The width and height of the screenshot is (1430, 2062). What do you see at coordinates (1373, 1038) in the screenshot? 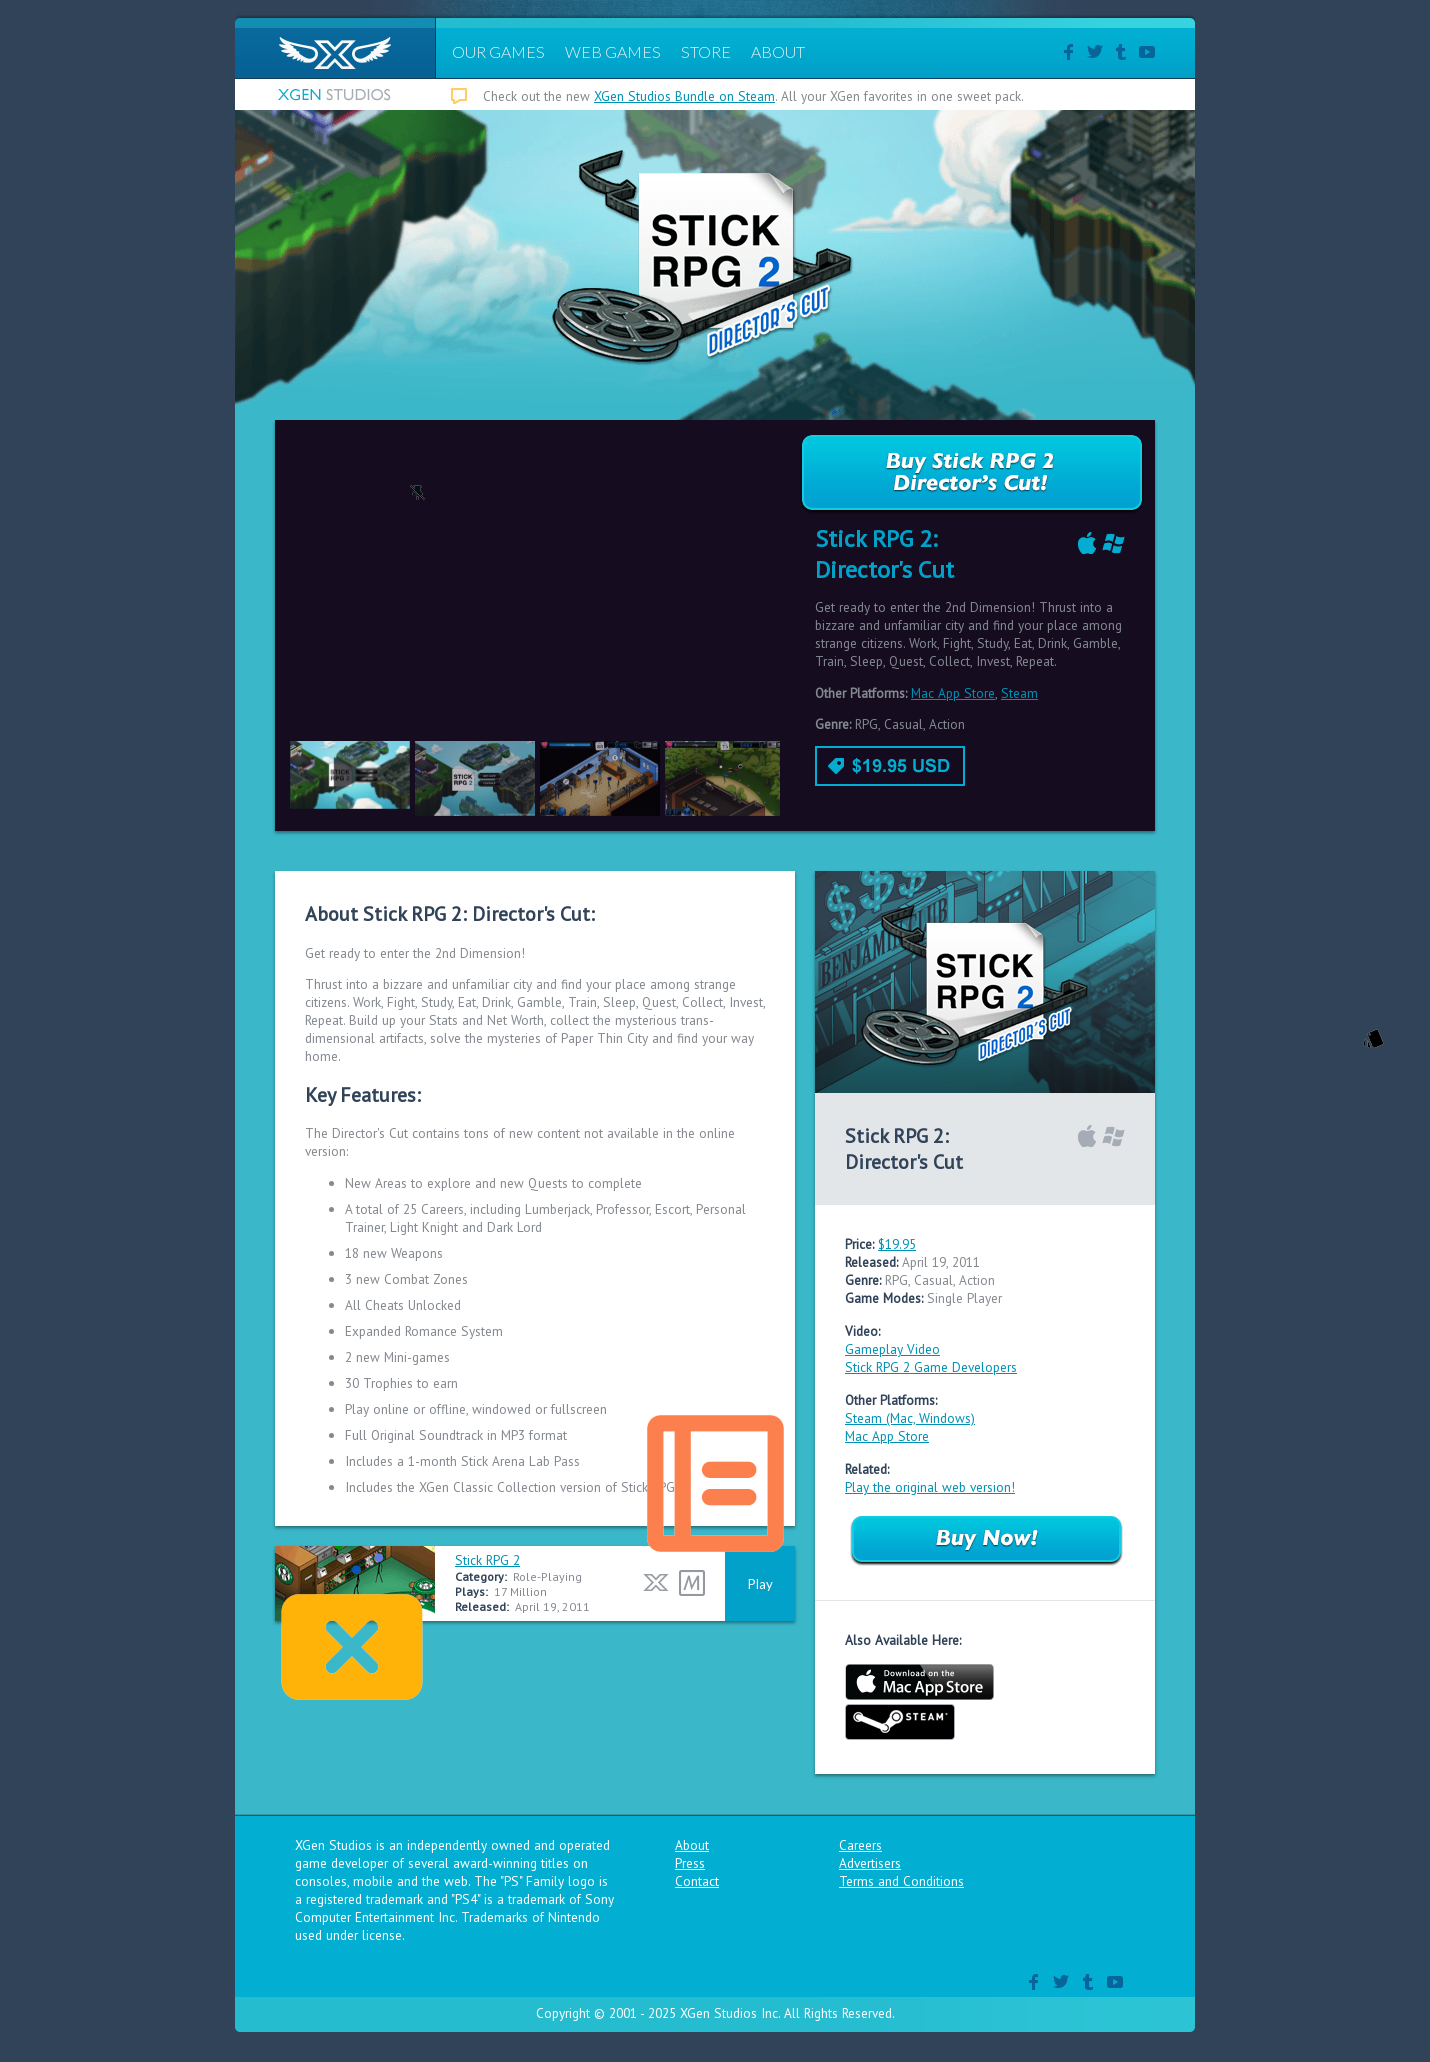
I see `apply or change visual styles` at bounding box center [1373, 1038].